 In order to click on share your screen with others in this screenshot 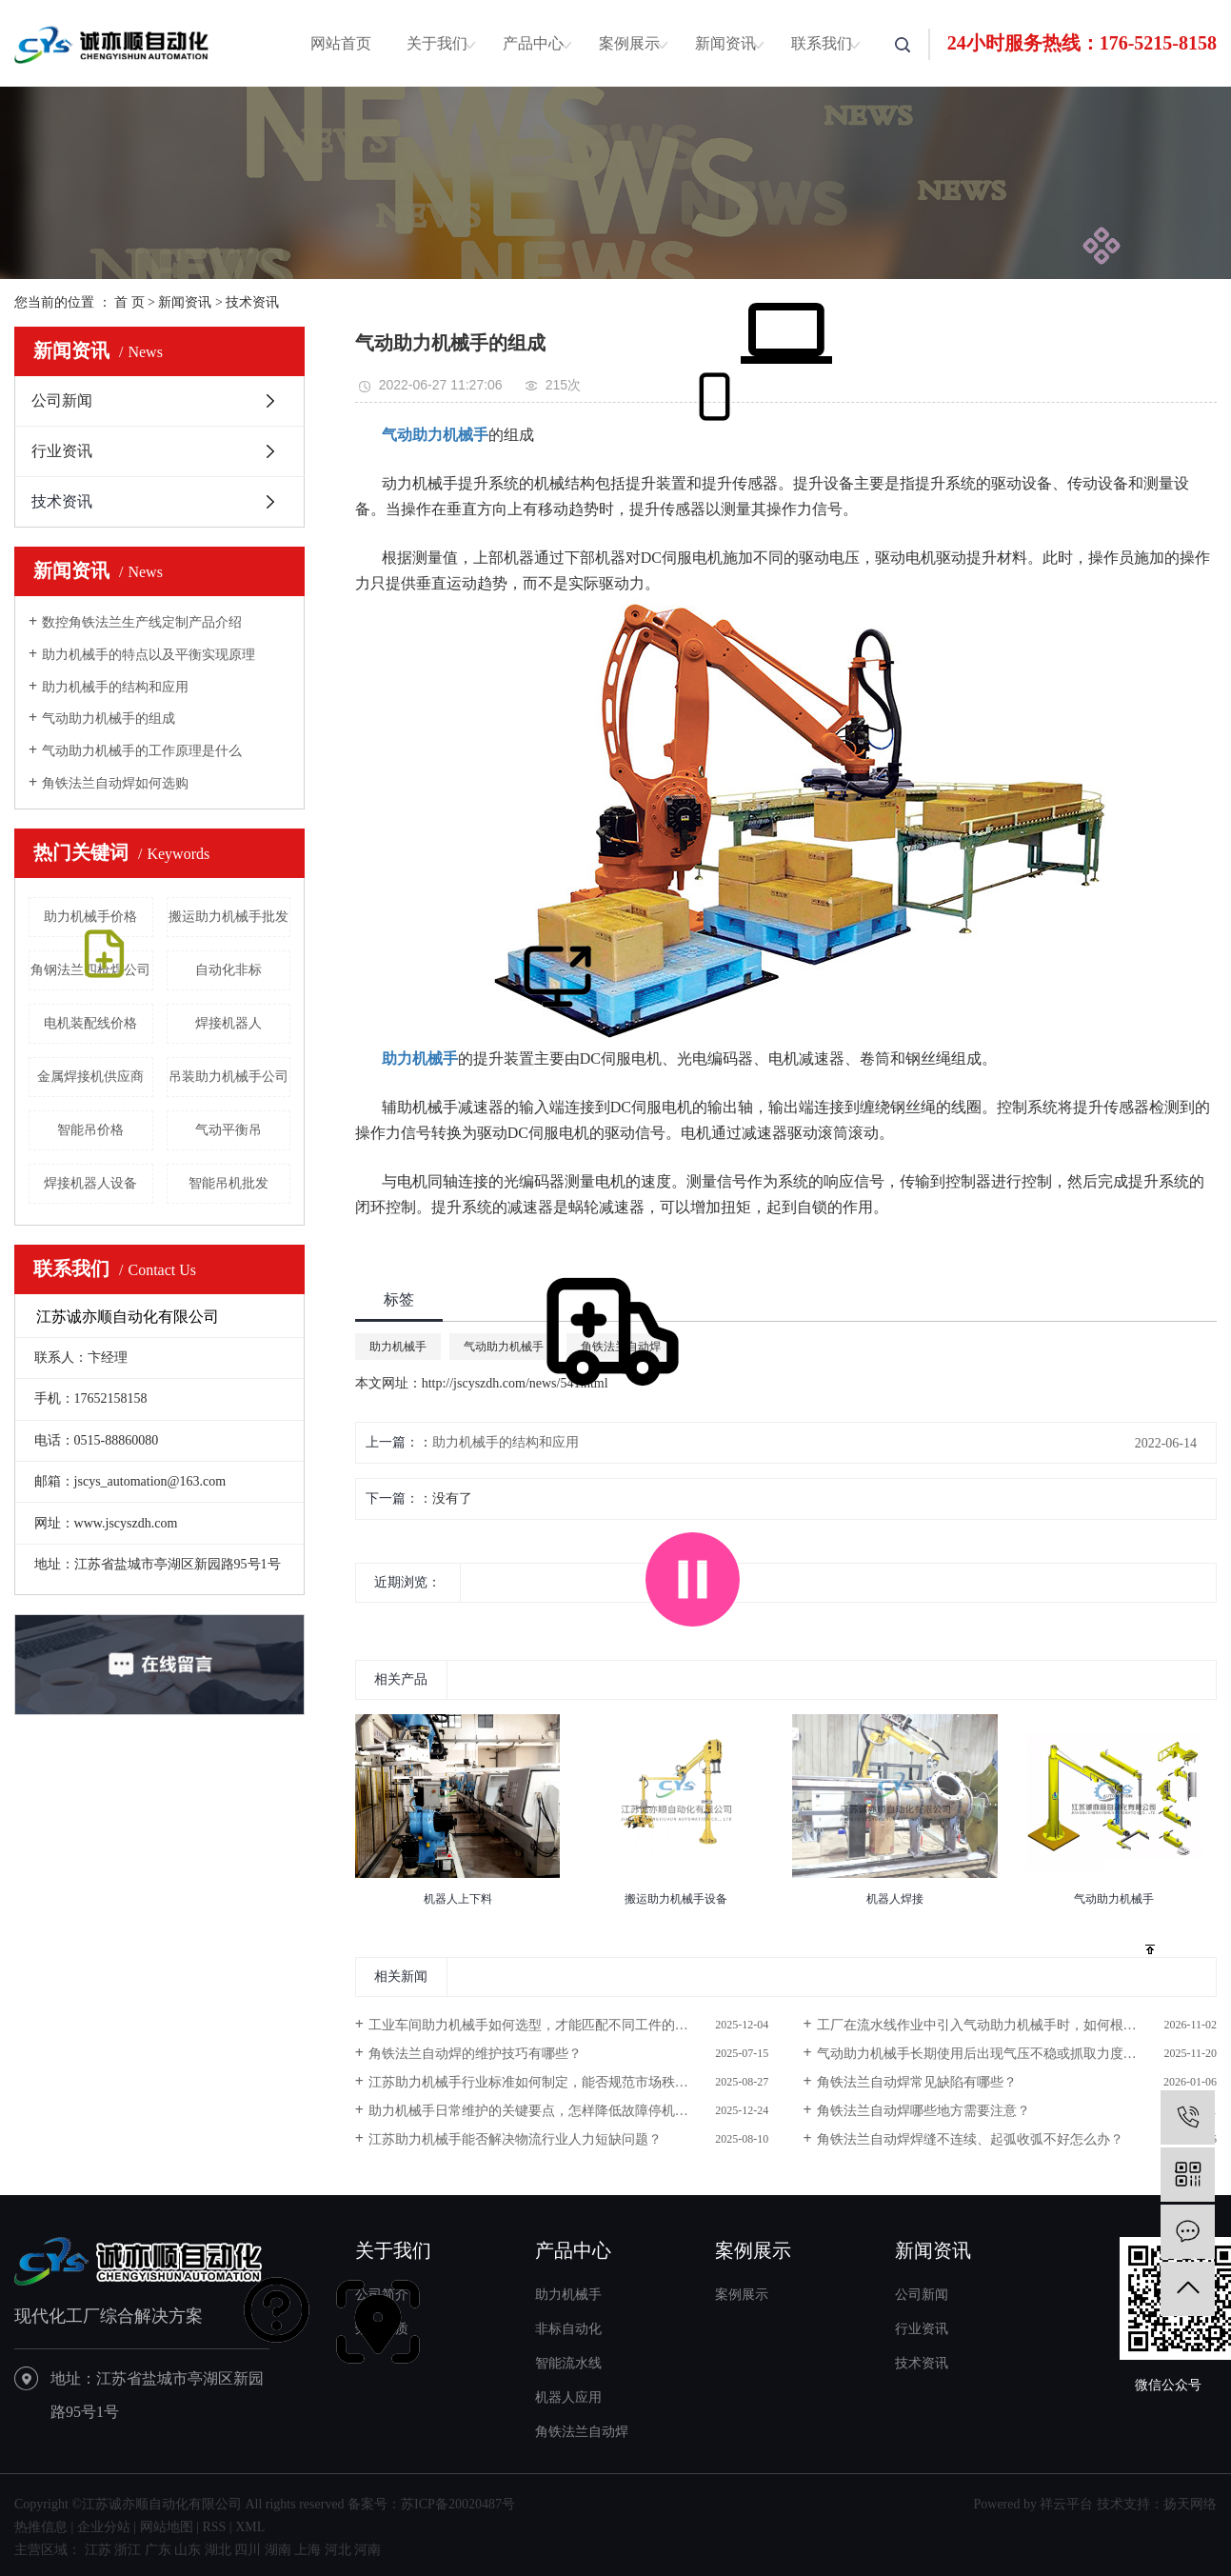, I will do `click(557, 976)`.